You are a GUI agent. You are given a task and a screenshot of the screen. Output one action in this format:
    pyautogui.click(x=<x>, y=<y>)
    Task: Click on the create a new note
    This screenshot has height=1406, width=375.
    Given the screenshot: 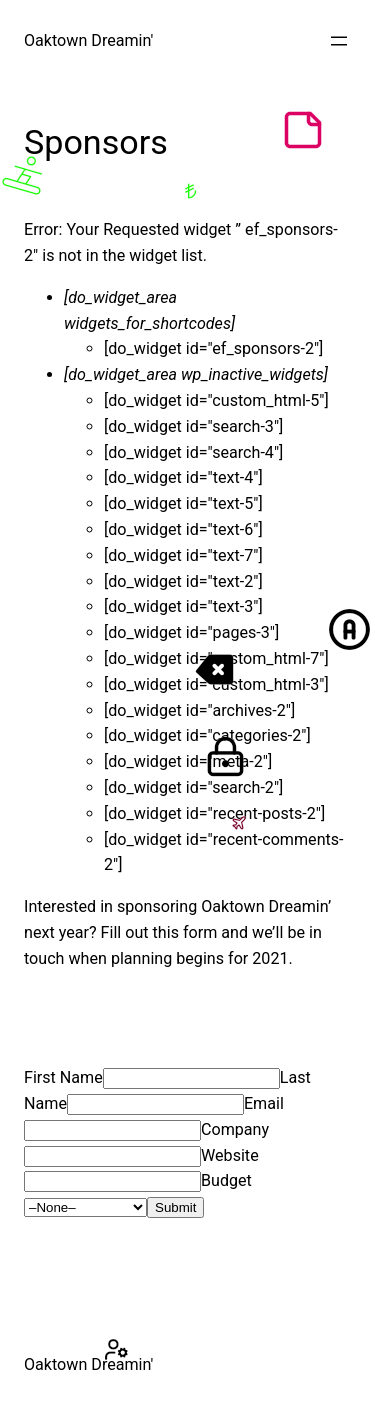 What is the action you would take?
    pyautogui.click(x=303, y=130)
    